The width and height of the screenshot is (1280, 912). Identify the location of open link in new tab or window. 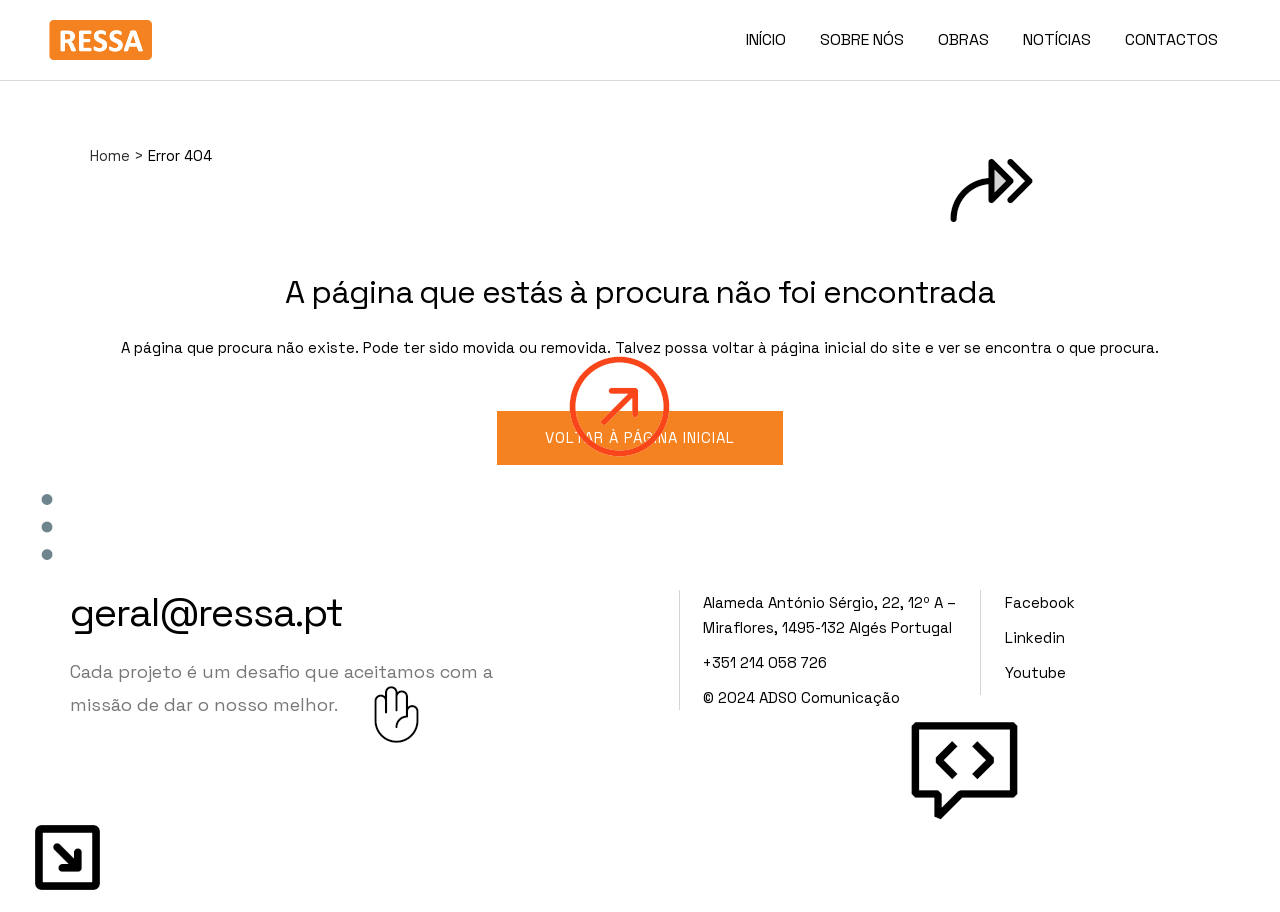
(619, 406).